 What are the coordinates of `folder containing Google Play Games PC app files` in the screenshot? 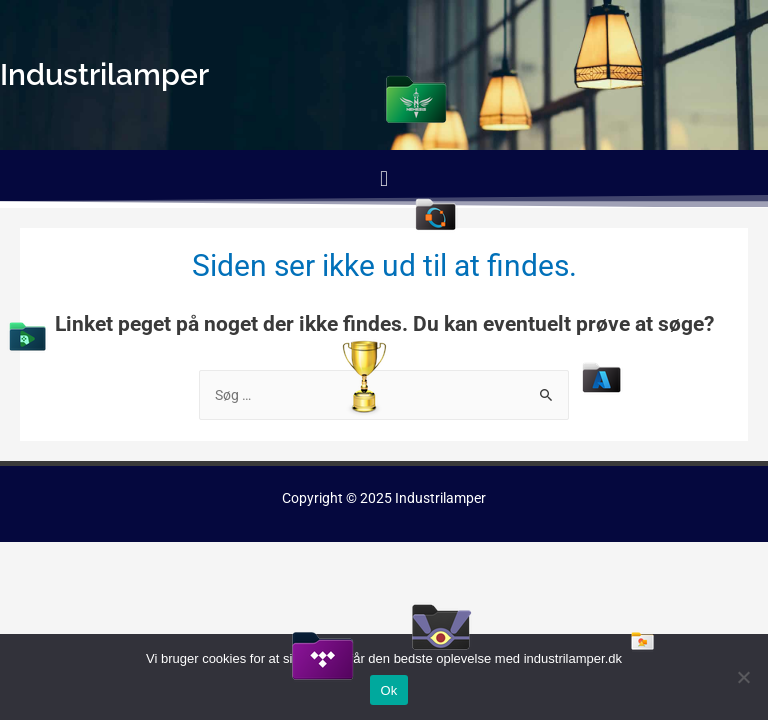 It's located at (27, 337).